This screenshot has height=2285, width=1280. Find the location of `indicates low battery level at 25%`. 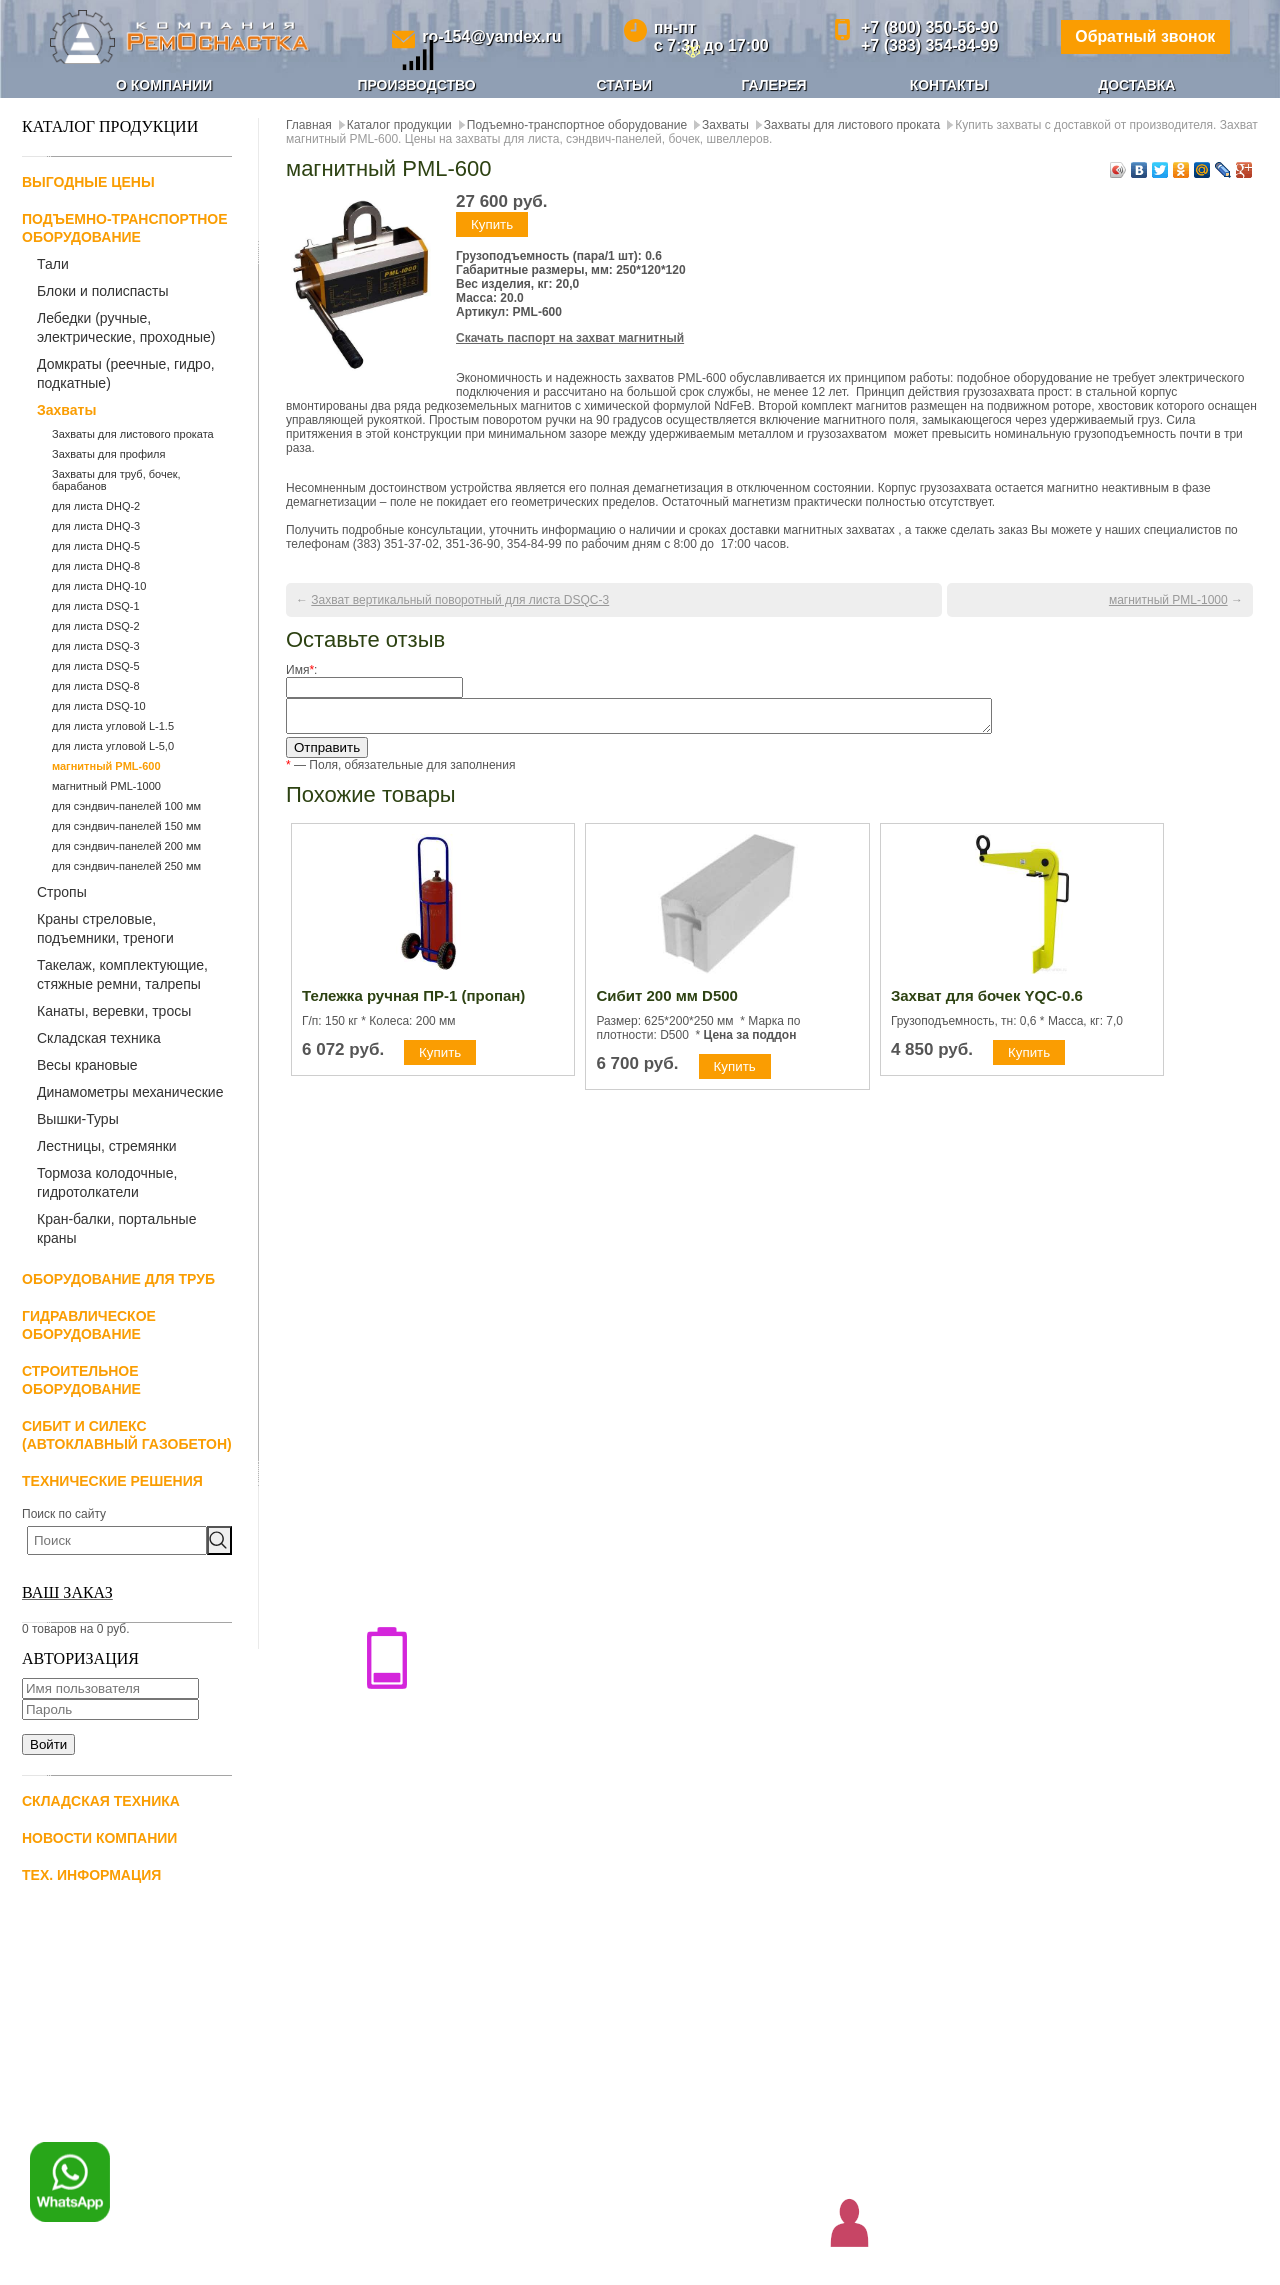

indicates low battery level at 25% is located at coordinates (387, 1658).